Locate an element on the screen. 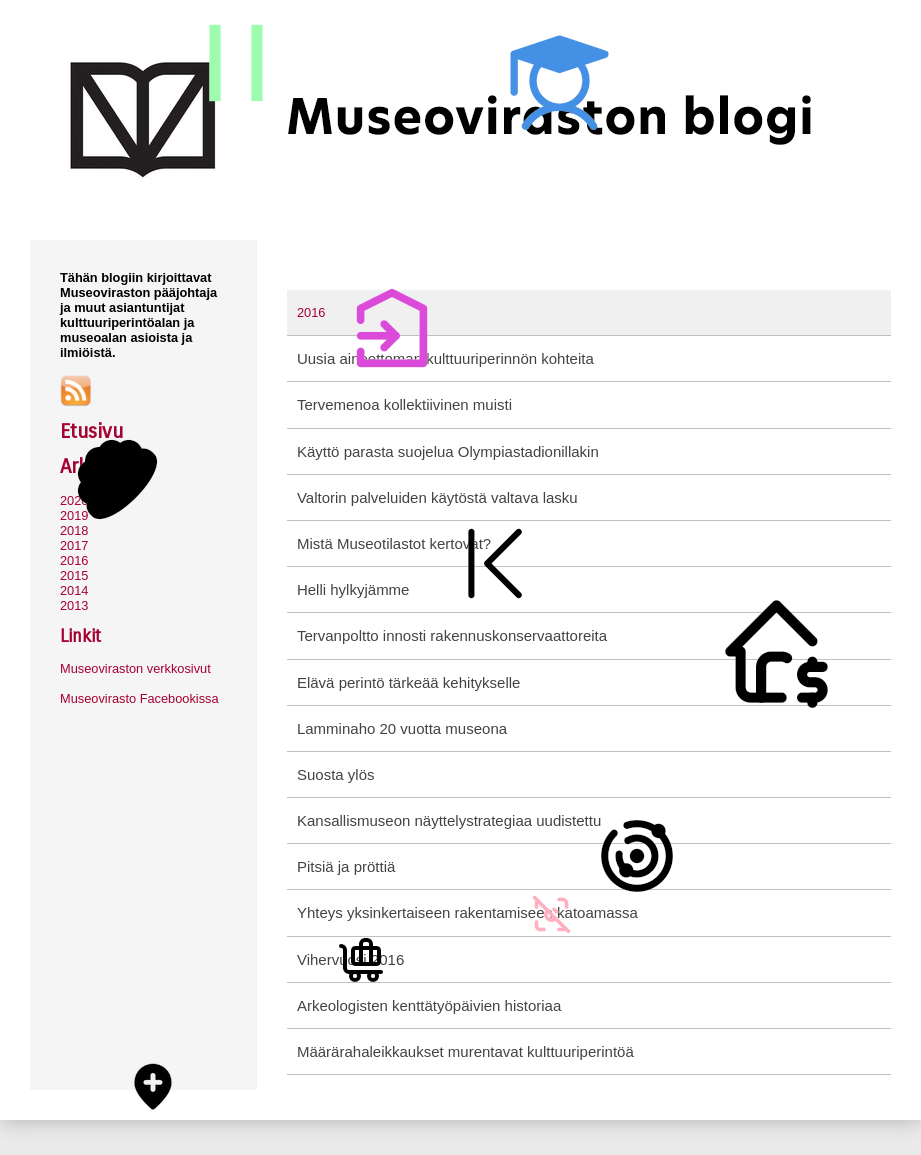  browse asian cuisine or dumpling restaurants is located at coordinates (117, 479).